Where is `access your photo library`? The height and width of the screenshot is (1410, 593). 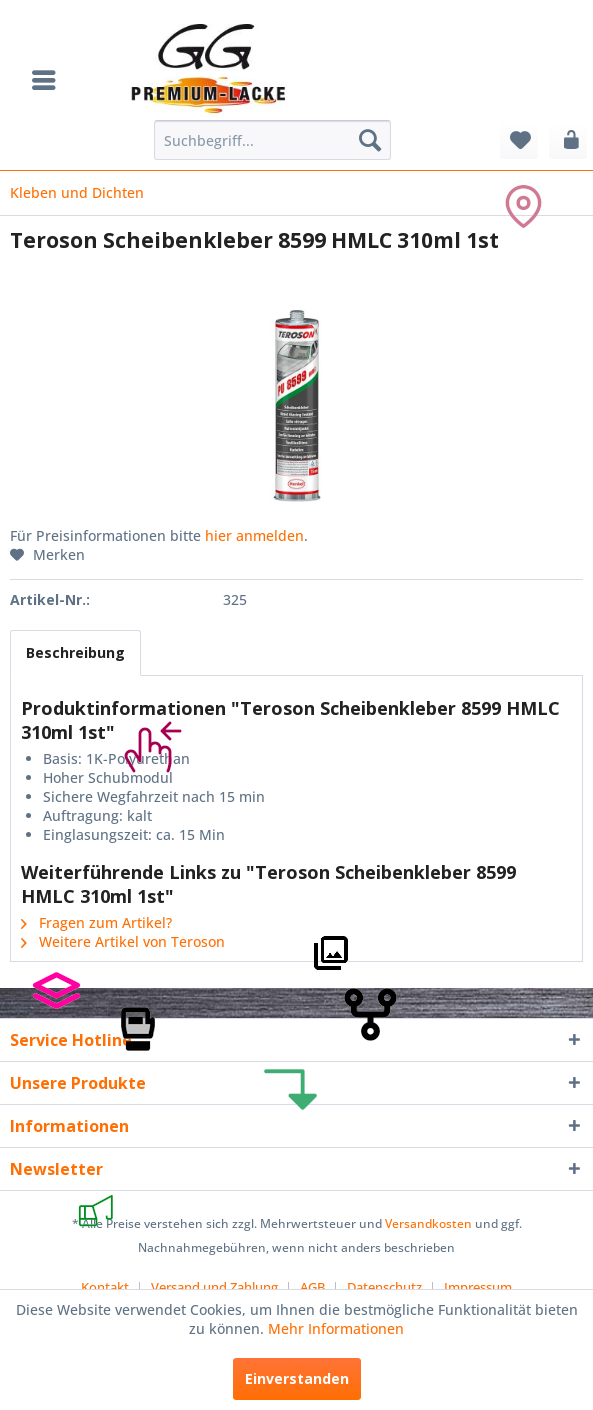
access your photo library is located at coordinates (331, 953).